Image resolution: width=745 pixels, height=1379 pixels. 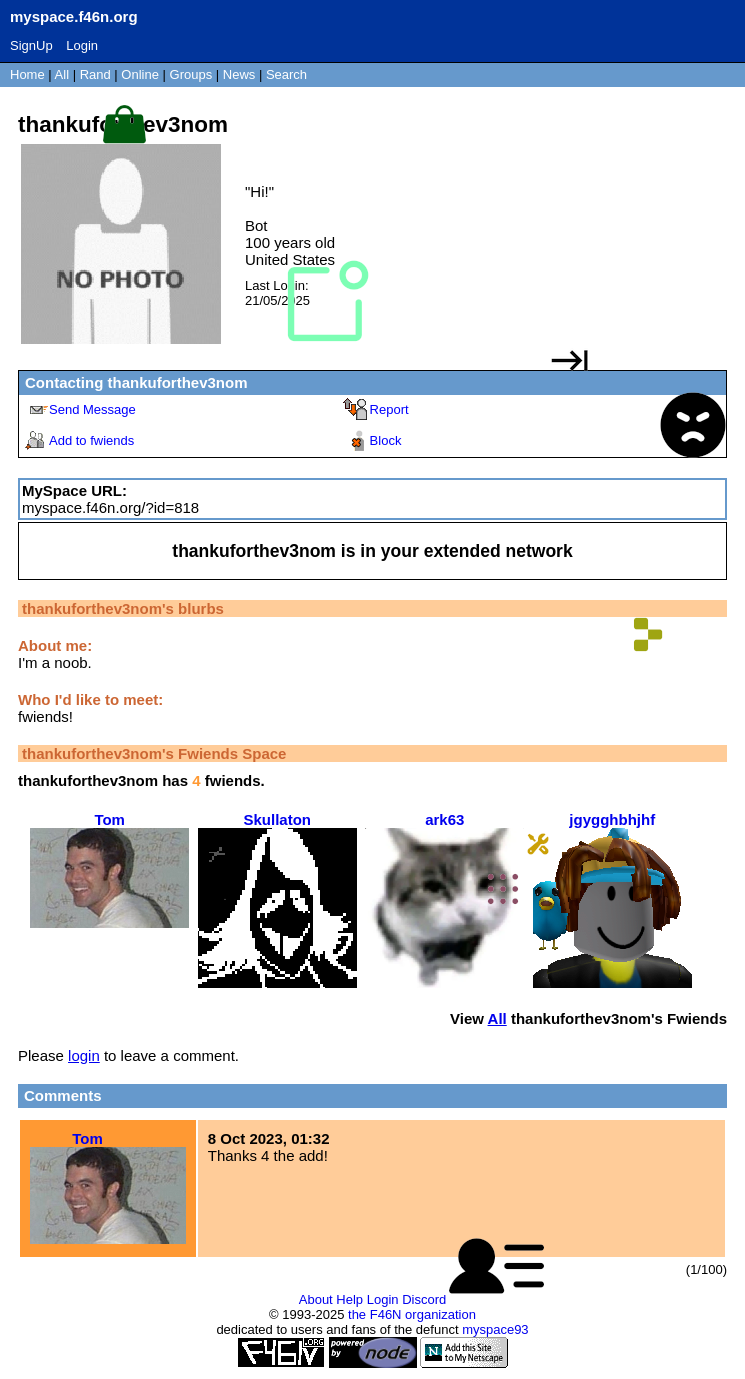 What do you see at coordinates (570, 360) in the screenshot?
I see `move cursor to end of line or field` at bounding box center [570, 360].